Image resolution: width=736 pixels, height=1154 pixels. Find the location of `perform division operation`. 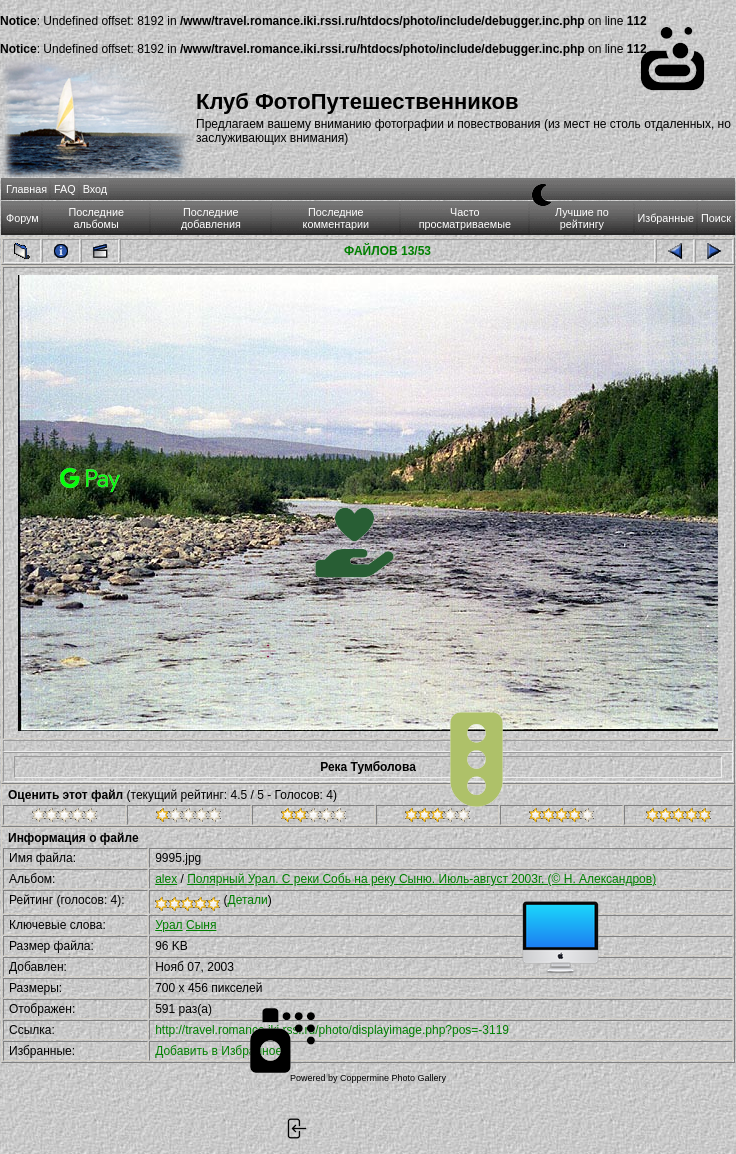

perform division operation is located at coordinates (268, 651).